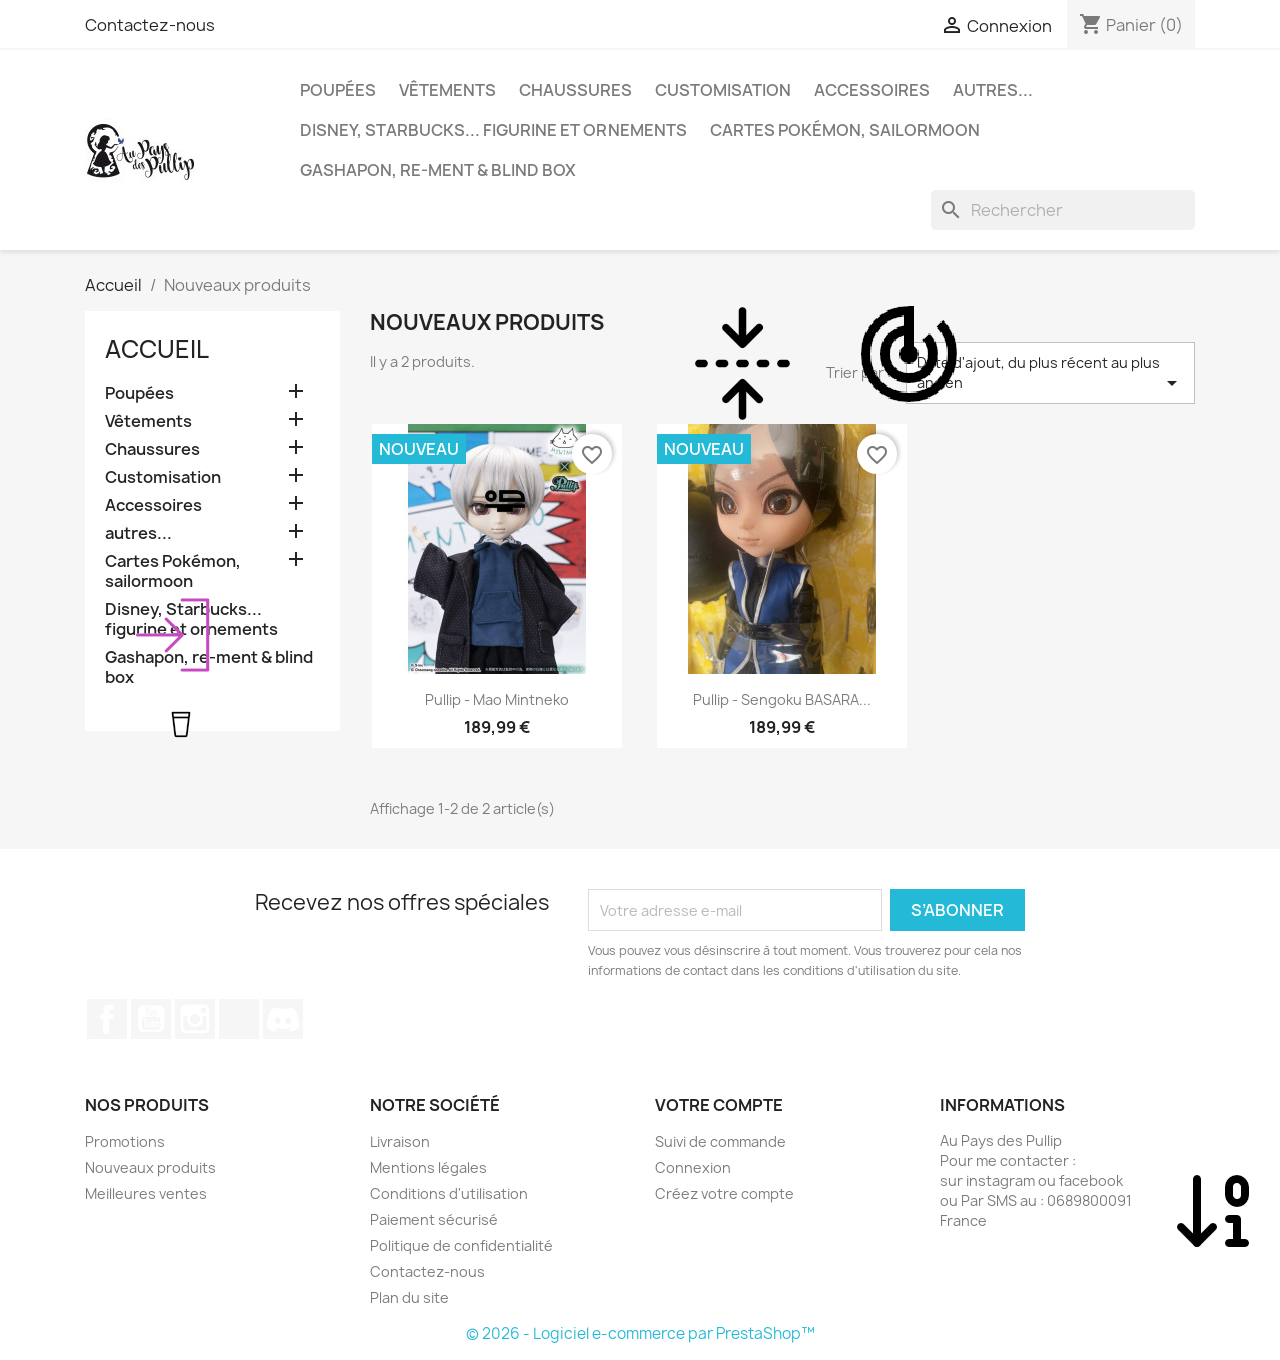  I want to click on sort numerically in ascending order, so click(1217, 1211).